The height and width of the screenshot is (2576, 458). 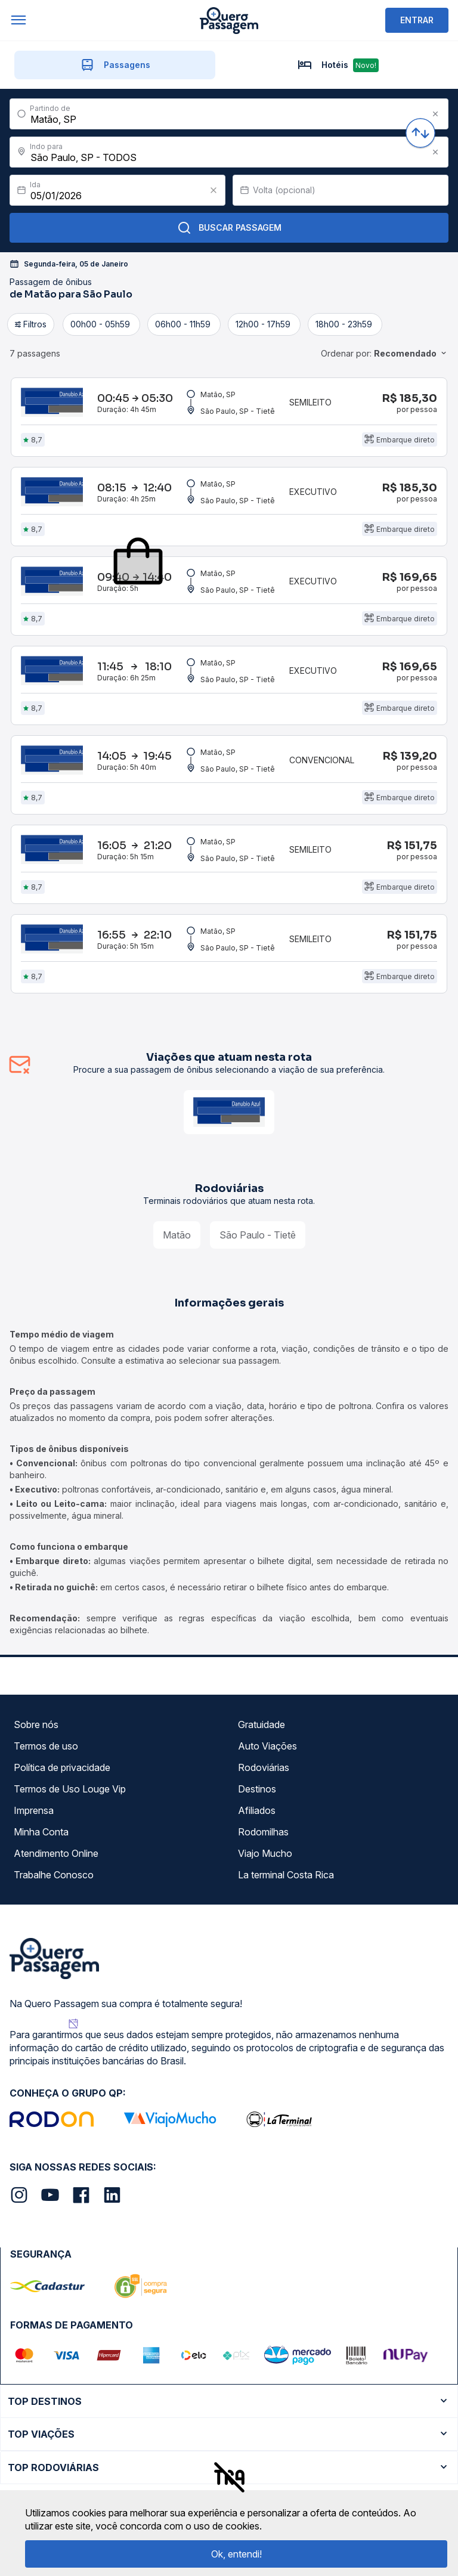 I want to click on disable HTTP trace requests, so click(x=229, y=2477).